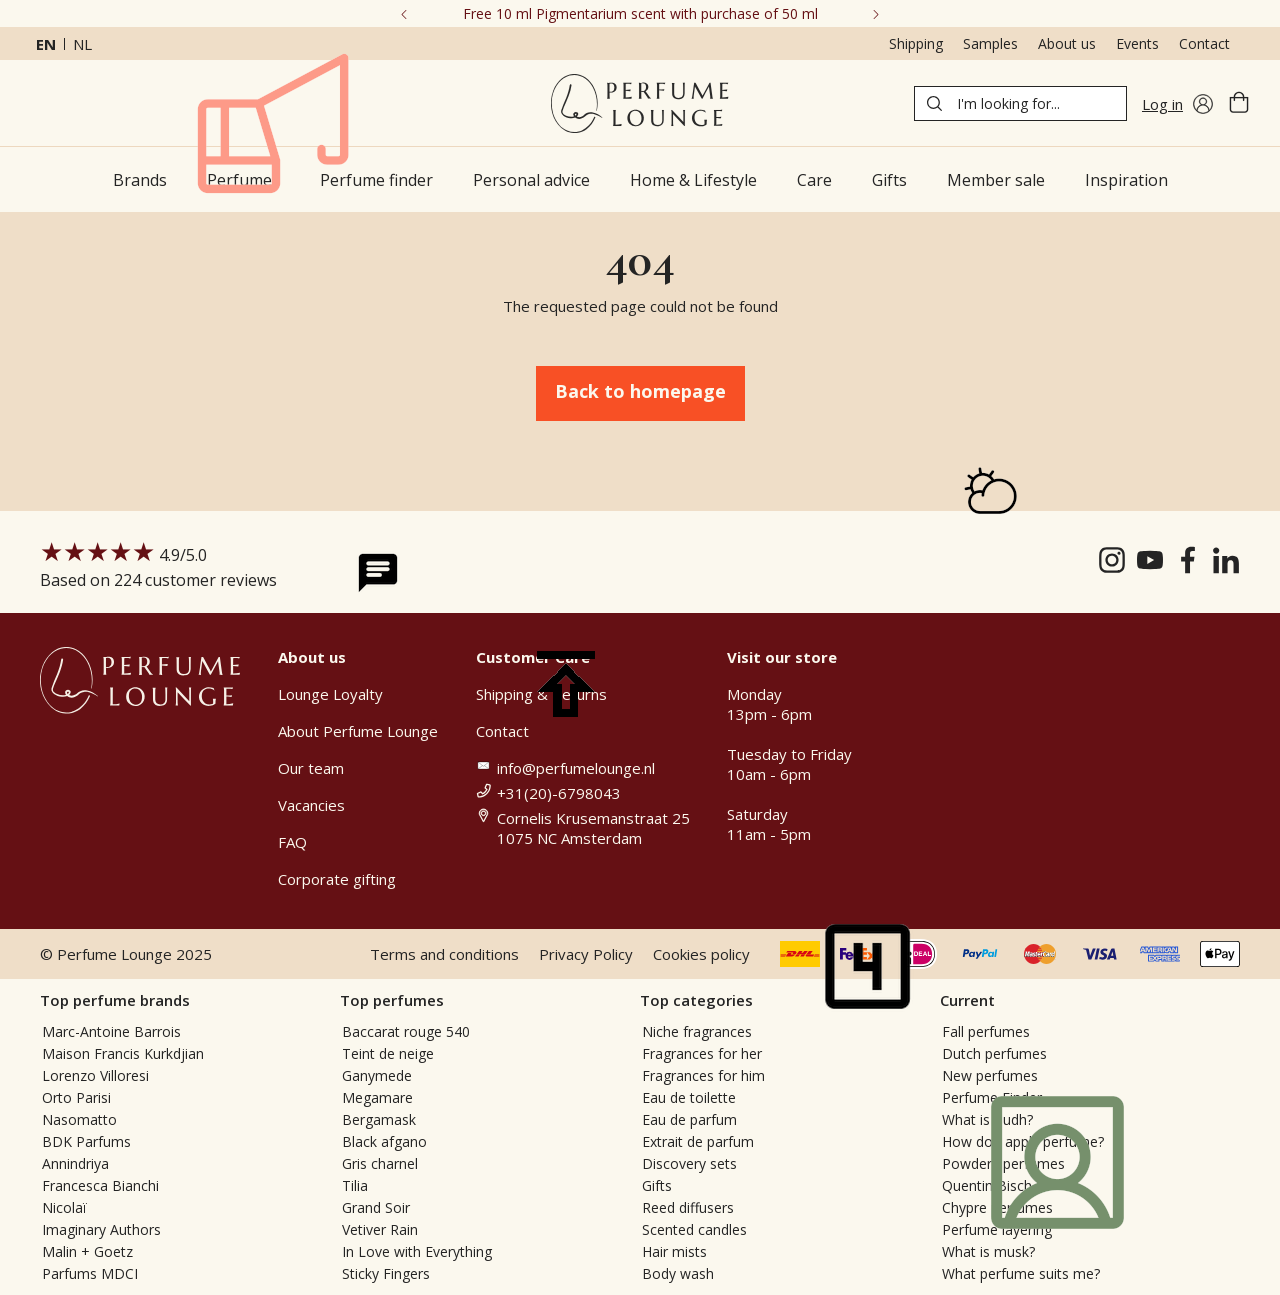 The height and width of the screenshot is (1295, 1280). I want to click on view user profile, so click(1057, 1162).